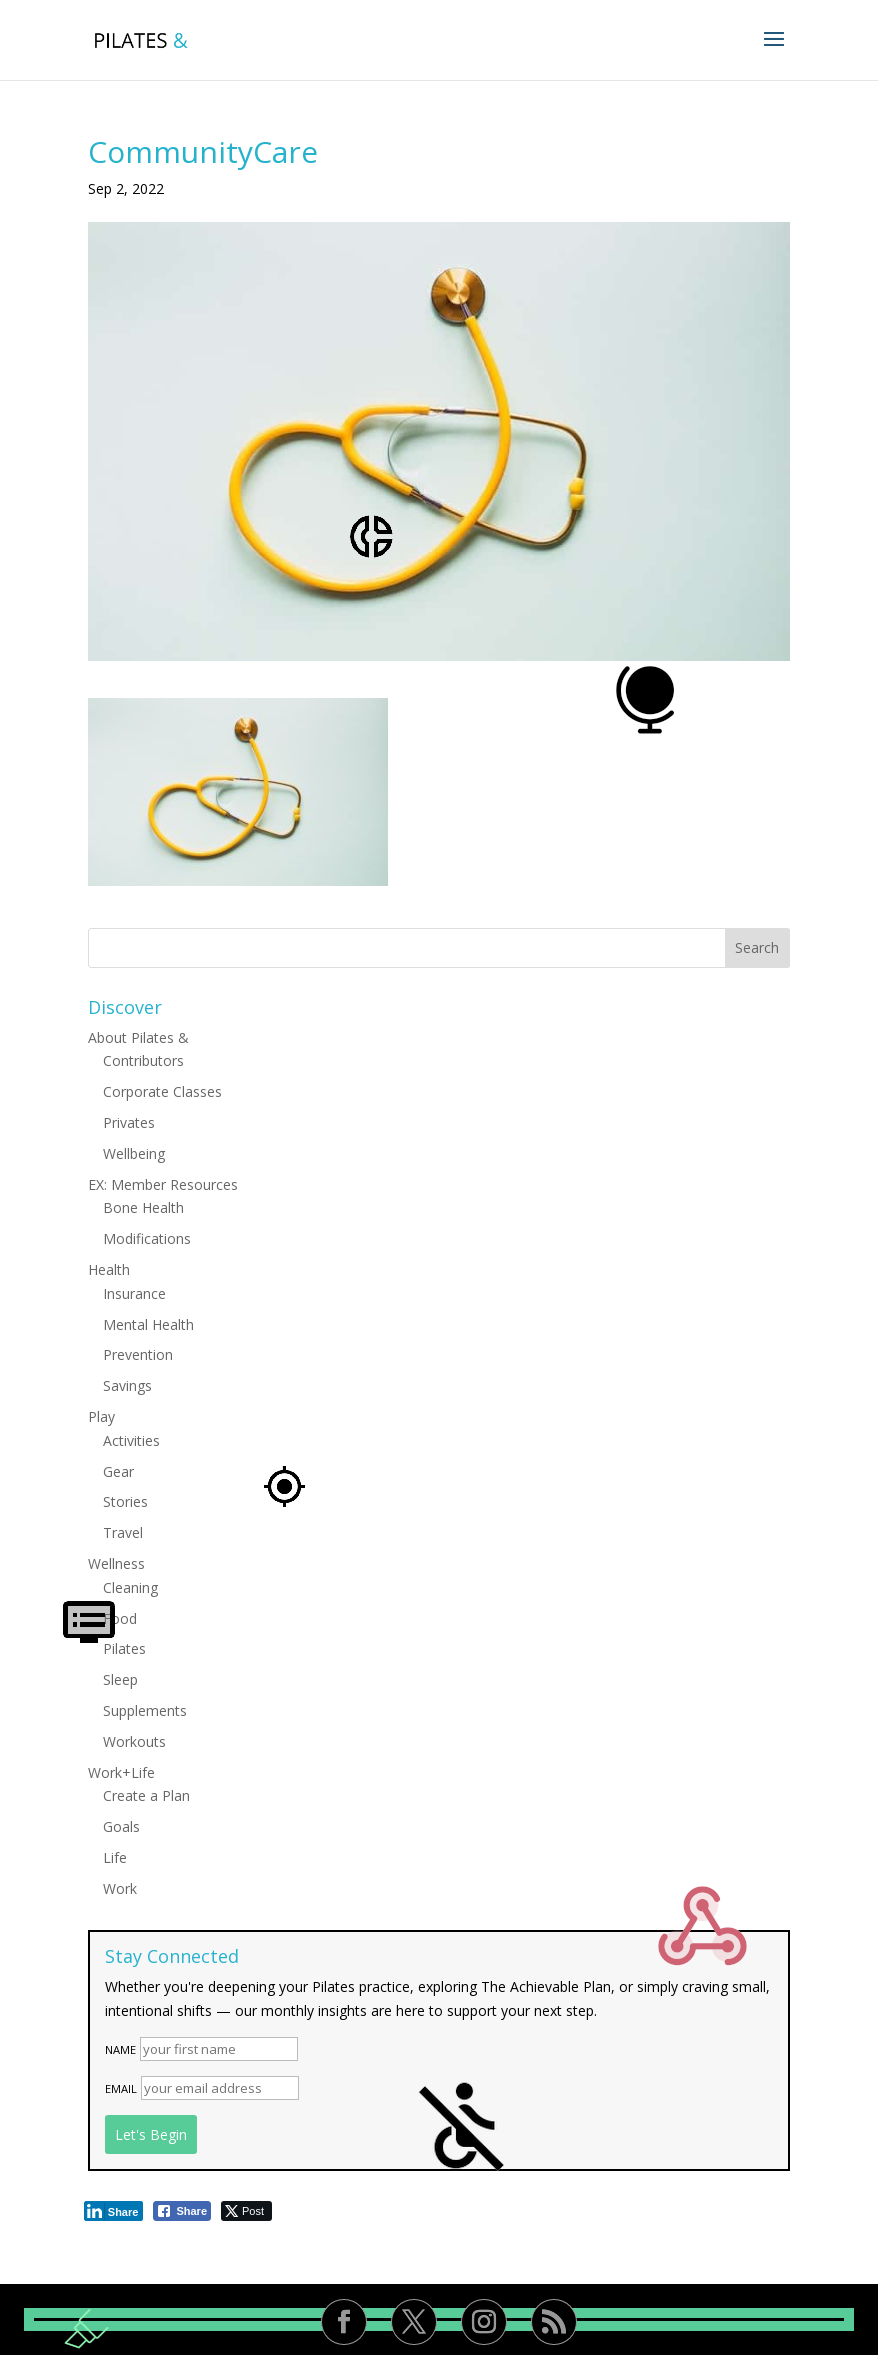 Image resolution: width=878 pixels, height=2355 pixels. What do you see at coordinates (85, 2331) in the screenshot?
I see `highlight or mark selected text` at bounding box center [85, 2331].